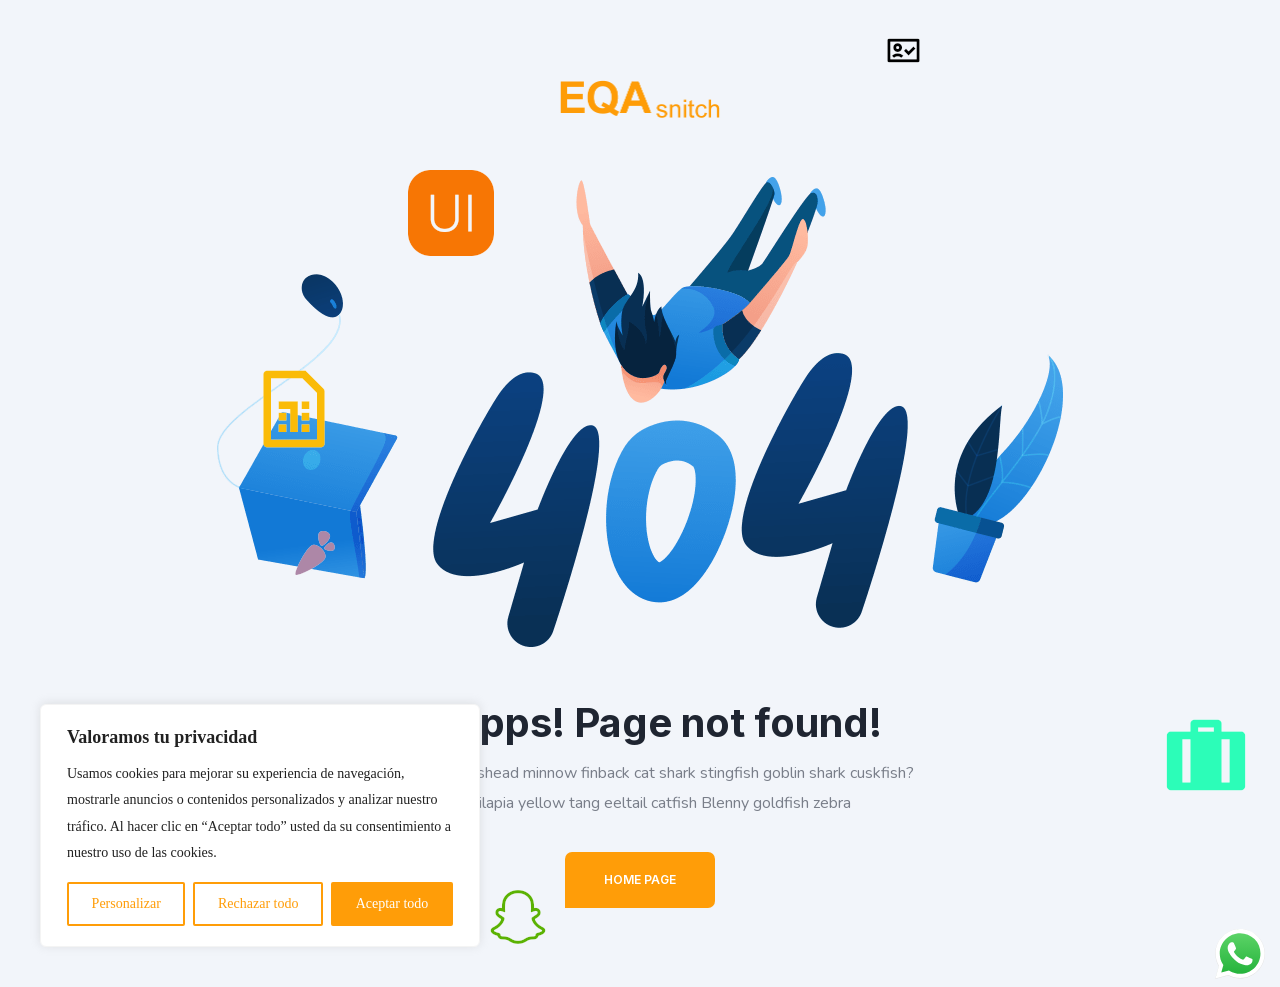 The height and width of the screenshot is (987, 1280). I want to click on access travel or trip planning features, so click(1206, 755).